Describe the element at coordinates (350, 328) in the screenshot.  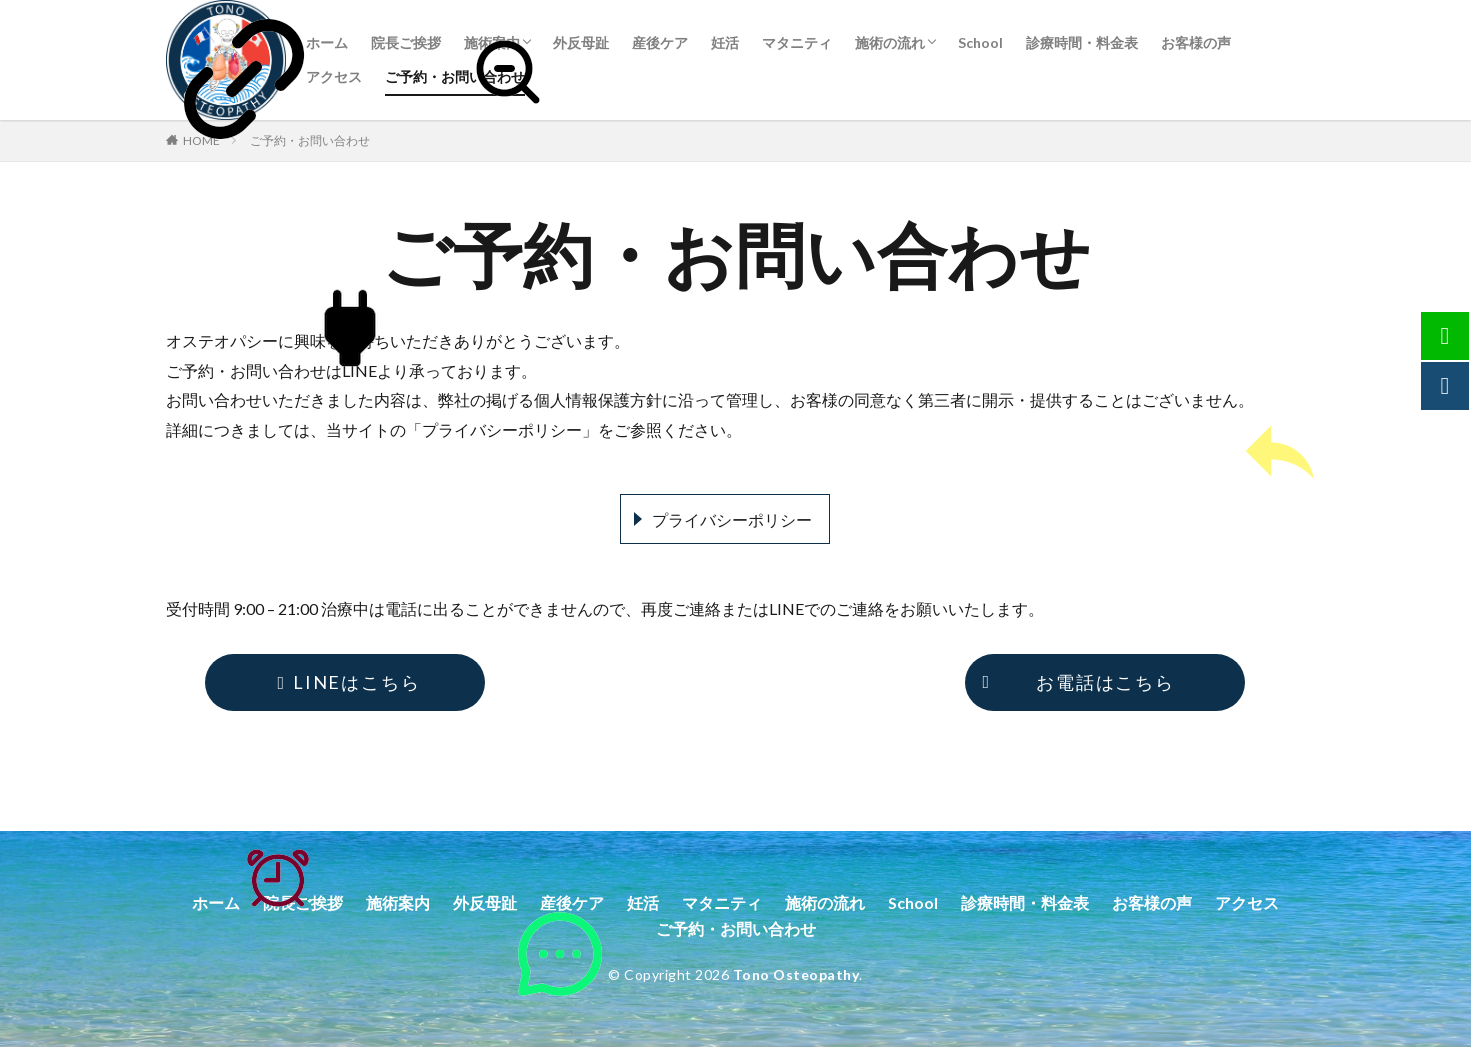
I see `indicates device is charging or connected to power` at that location.